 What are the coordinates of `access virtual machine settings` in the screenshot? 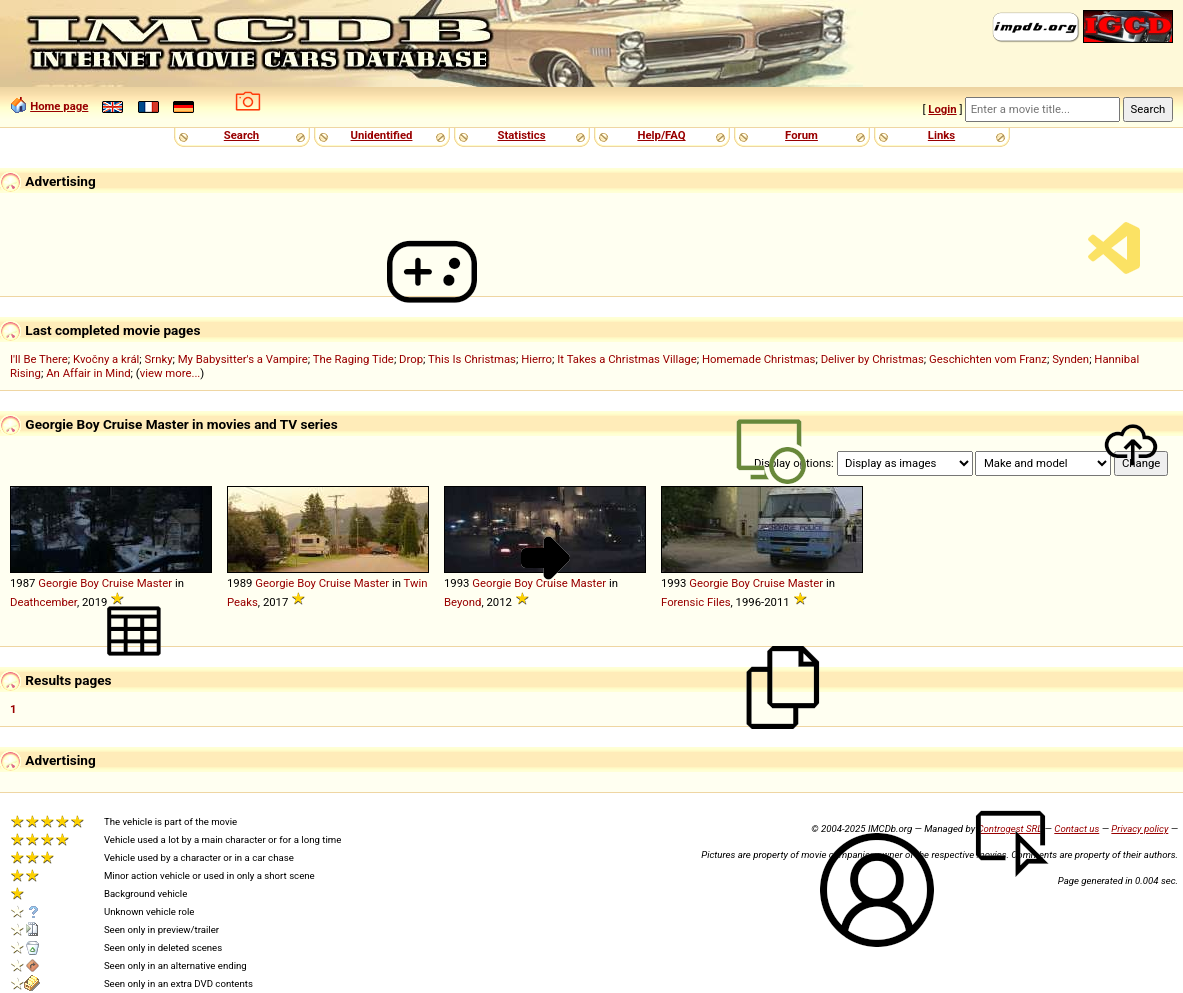 It's located at (769, 447).